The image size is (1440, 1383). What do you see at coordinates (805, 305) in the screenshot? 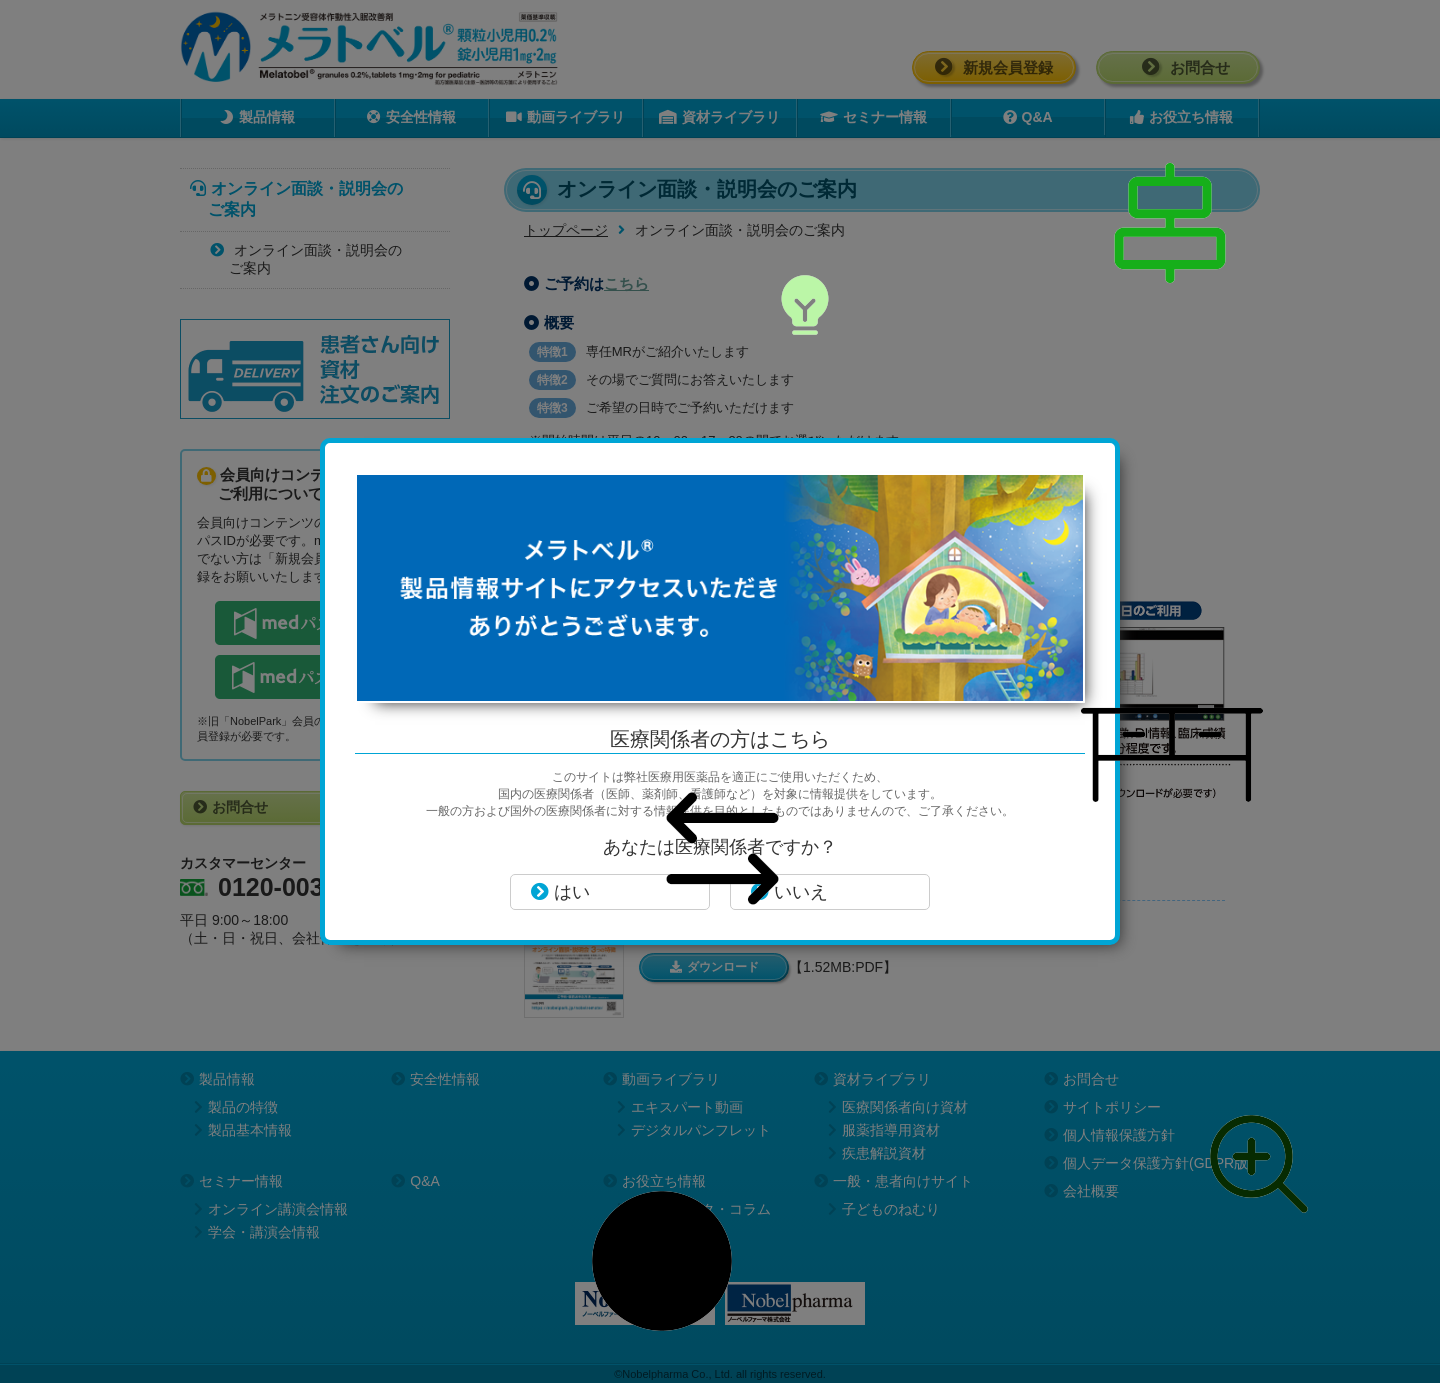
I see `access tips or helpful suggestions` at bounding box center [805, 305].